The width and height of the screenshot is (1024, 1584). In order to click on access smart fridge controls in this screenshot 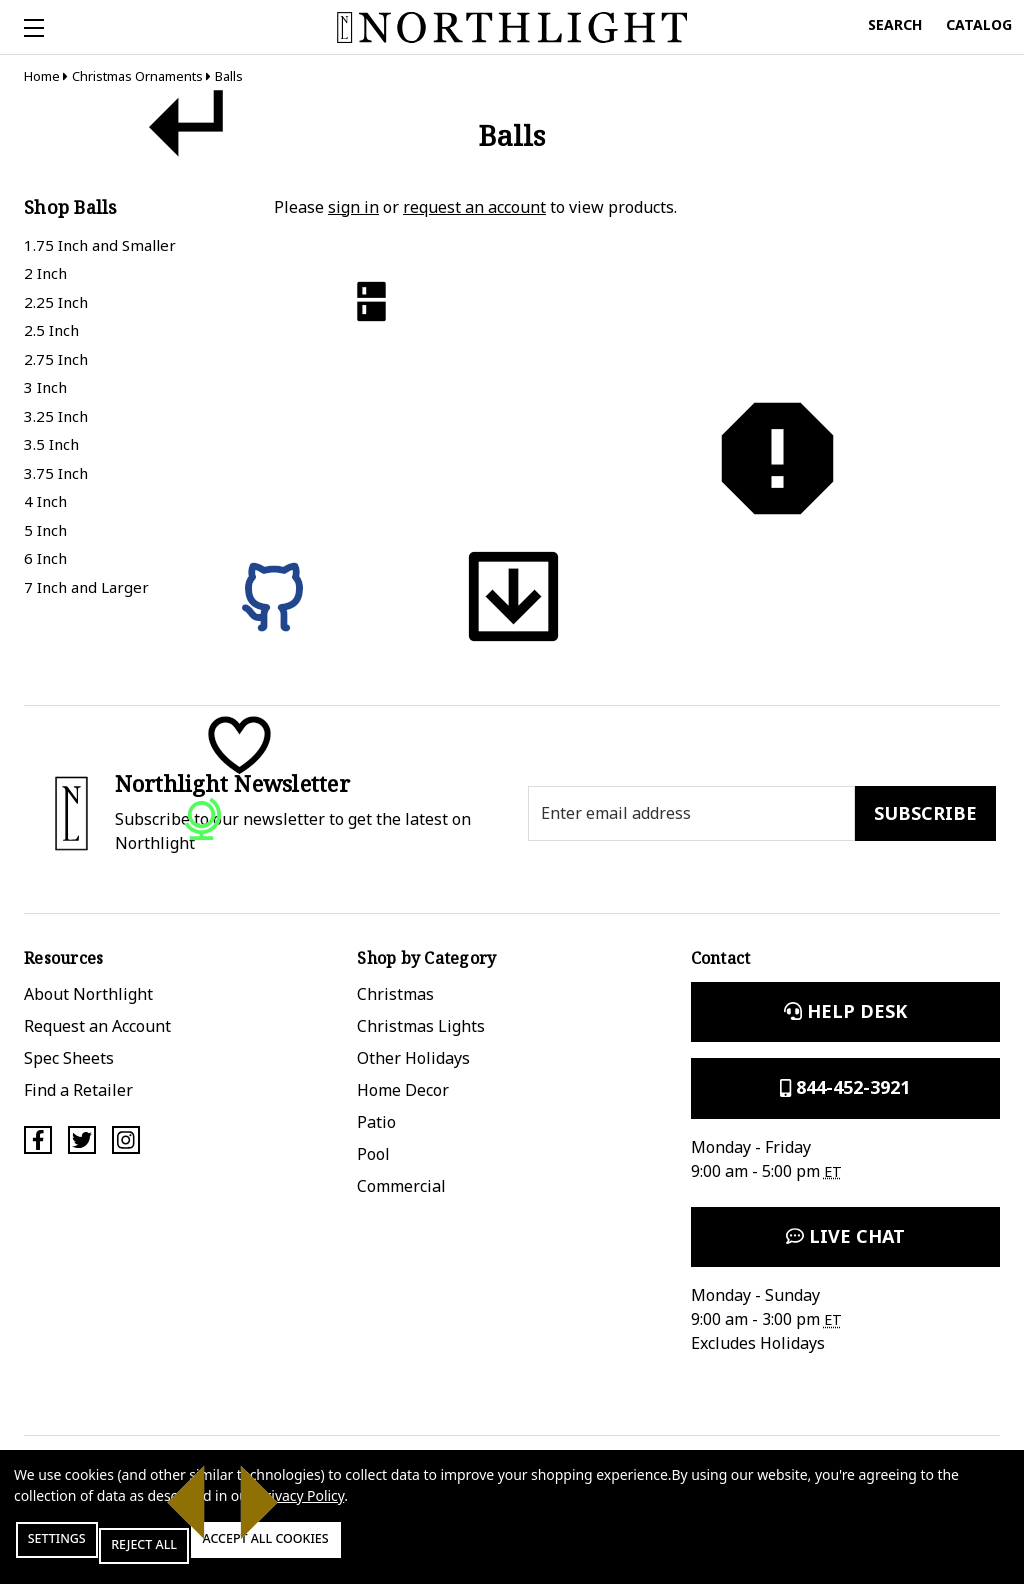, I will do `click(371, 301)`.